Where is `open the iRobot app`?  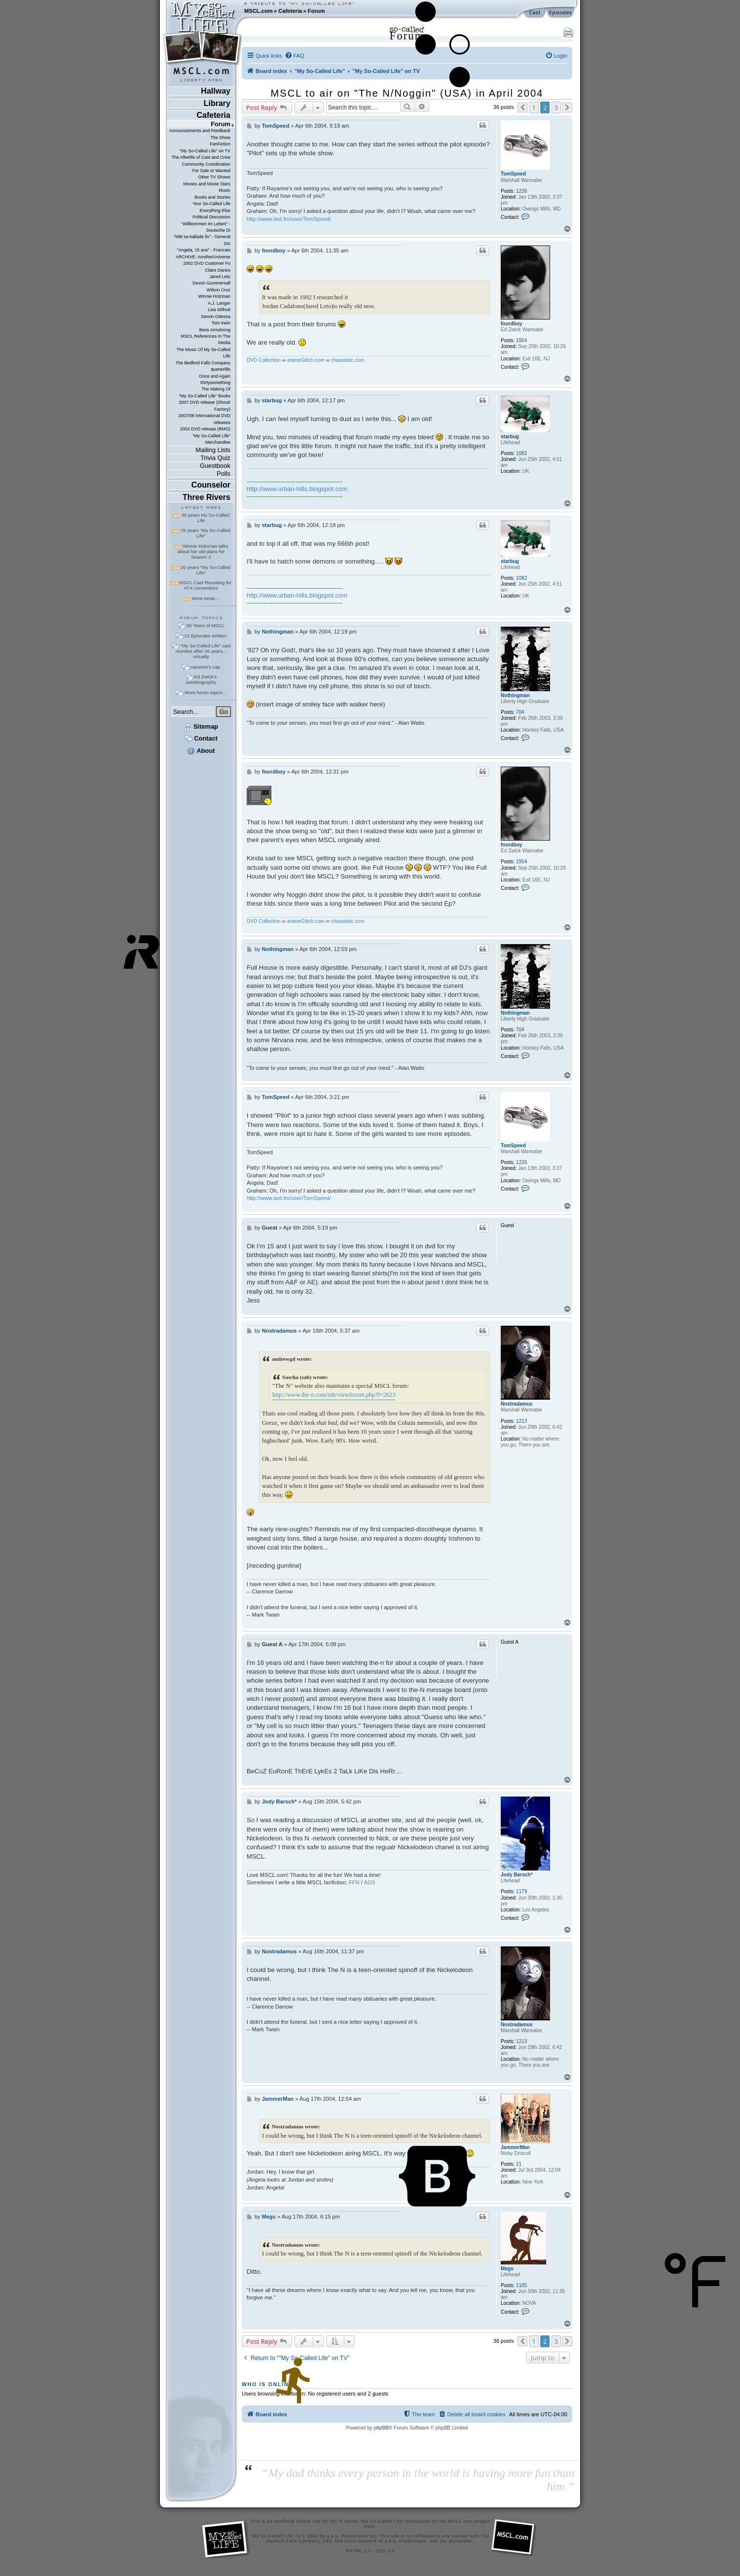
open the iRobot app is located at coordinates (141, 952).